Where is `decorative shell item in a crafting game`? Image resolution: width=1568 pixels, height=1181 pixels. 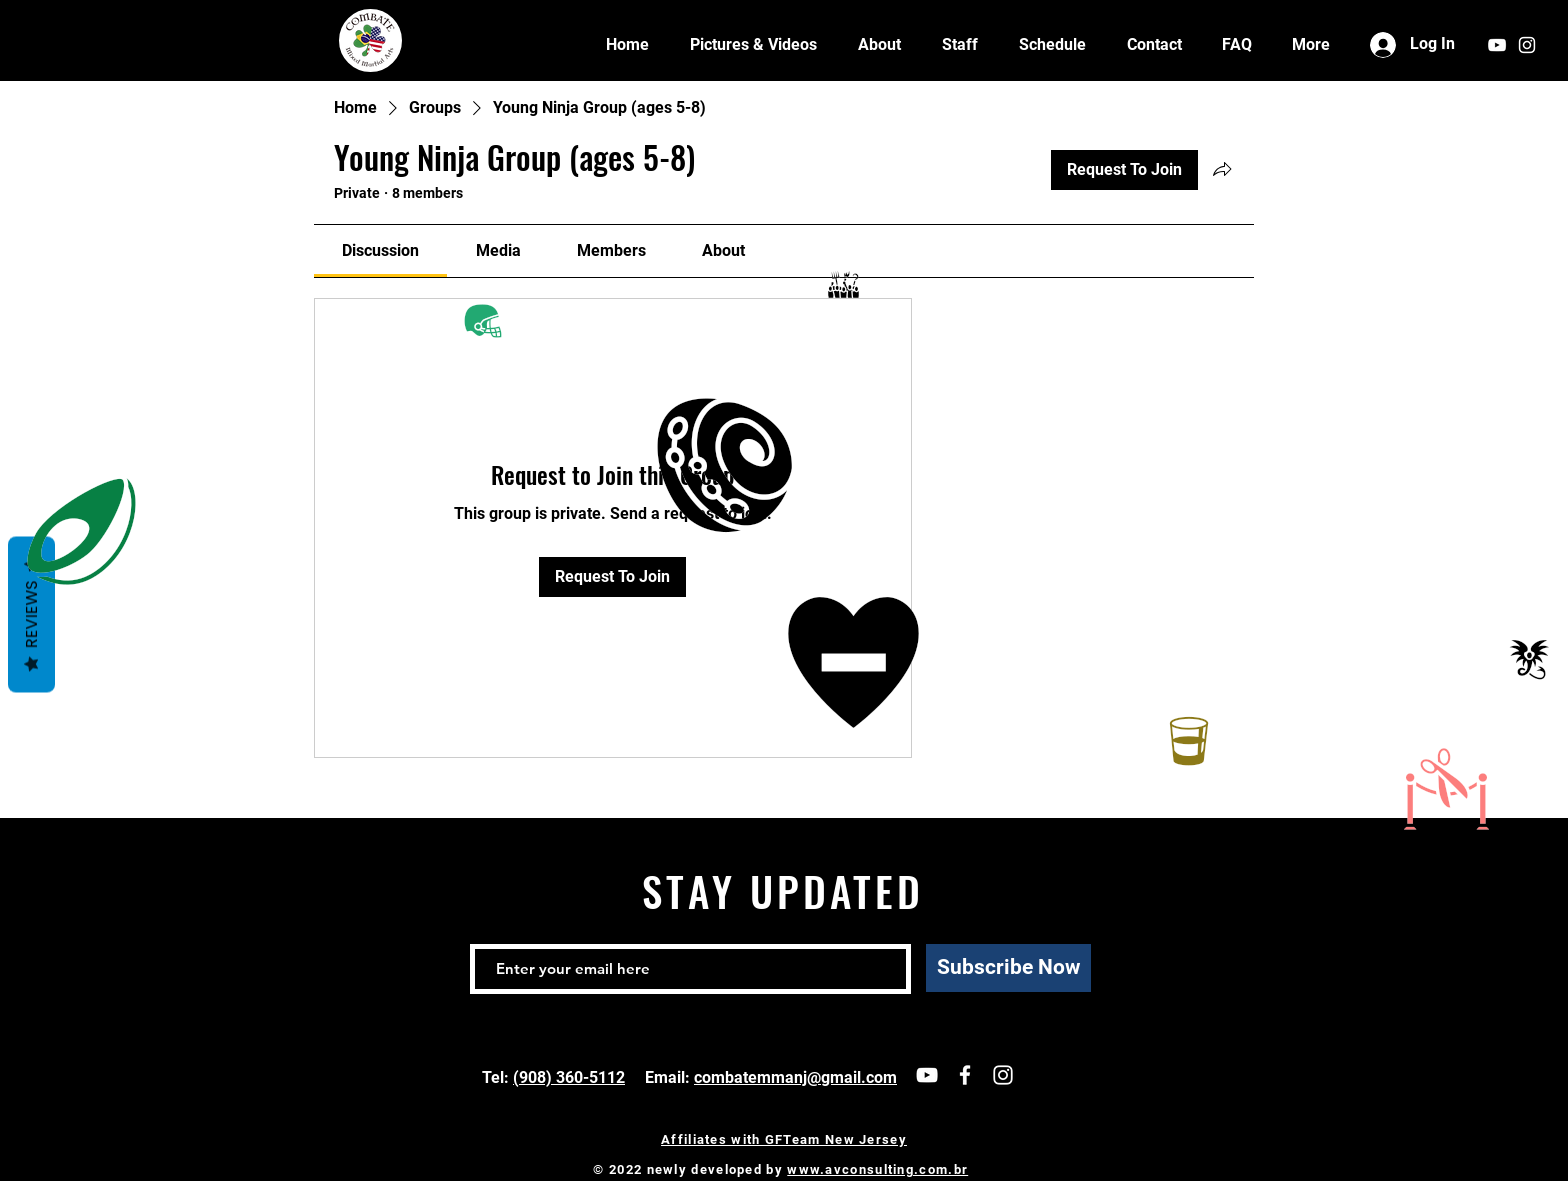 decorative shell item in a crafting game is located at coordinates (724, 465).